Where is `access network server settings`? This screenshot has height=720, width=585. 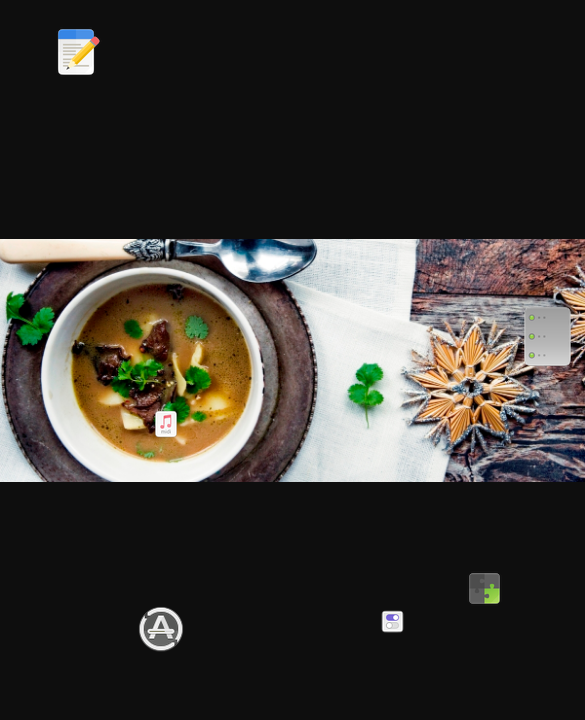 access network server settings is located at coordinates (547, 336).